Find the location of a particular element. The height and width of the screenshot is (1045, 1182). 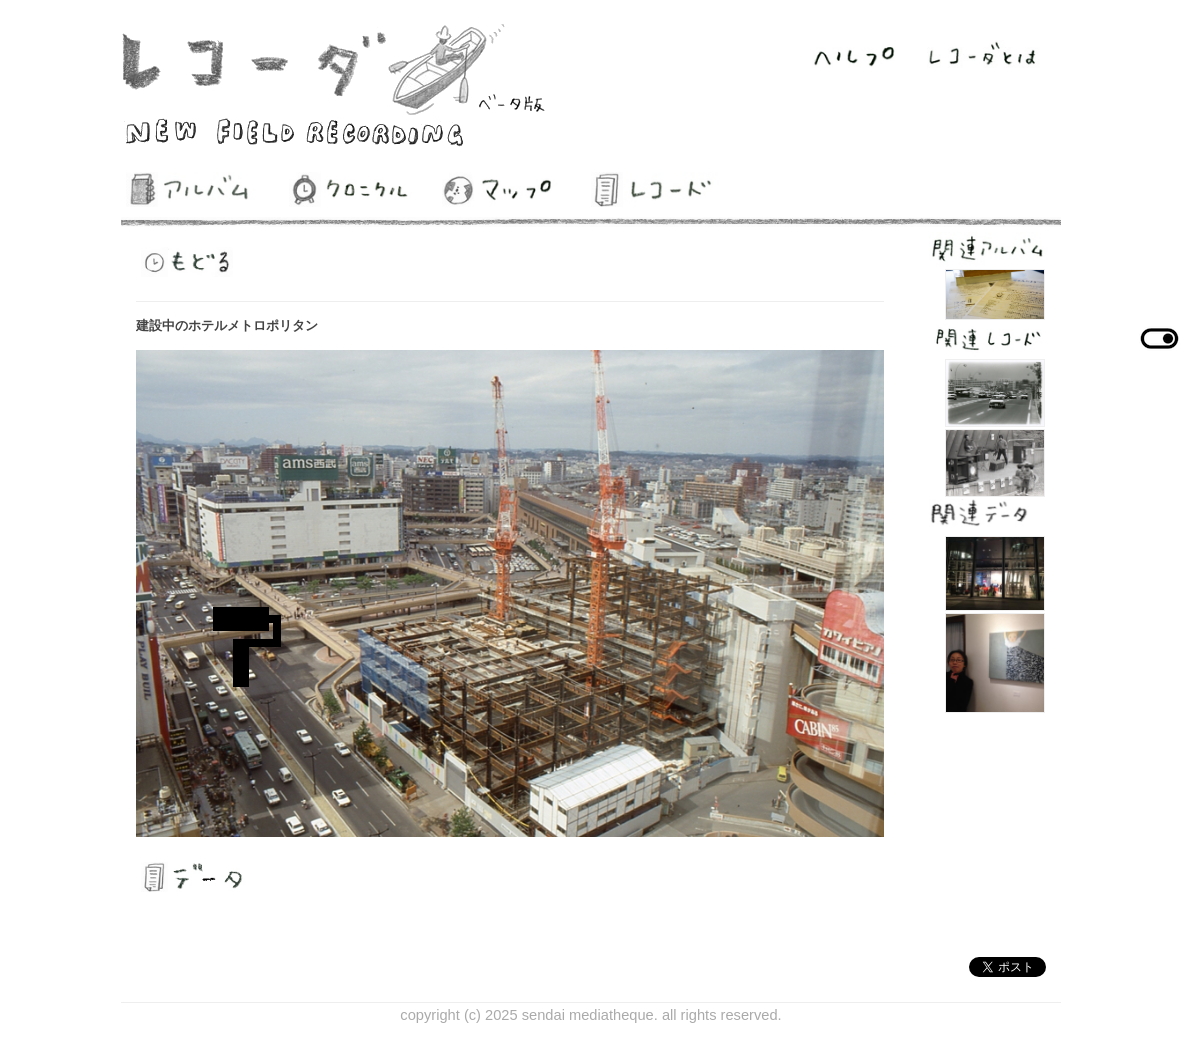

toggle switch in the on/enabled state is located at coordinates (1159, 338).